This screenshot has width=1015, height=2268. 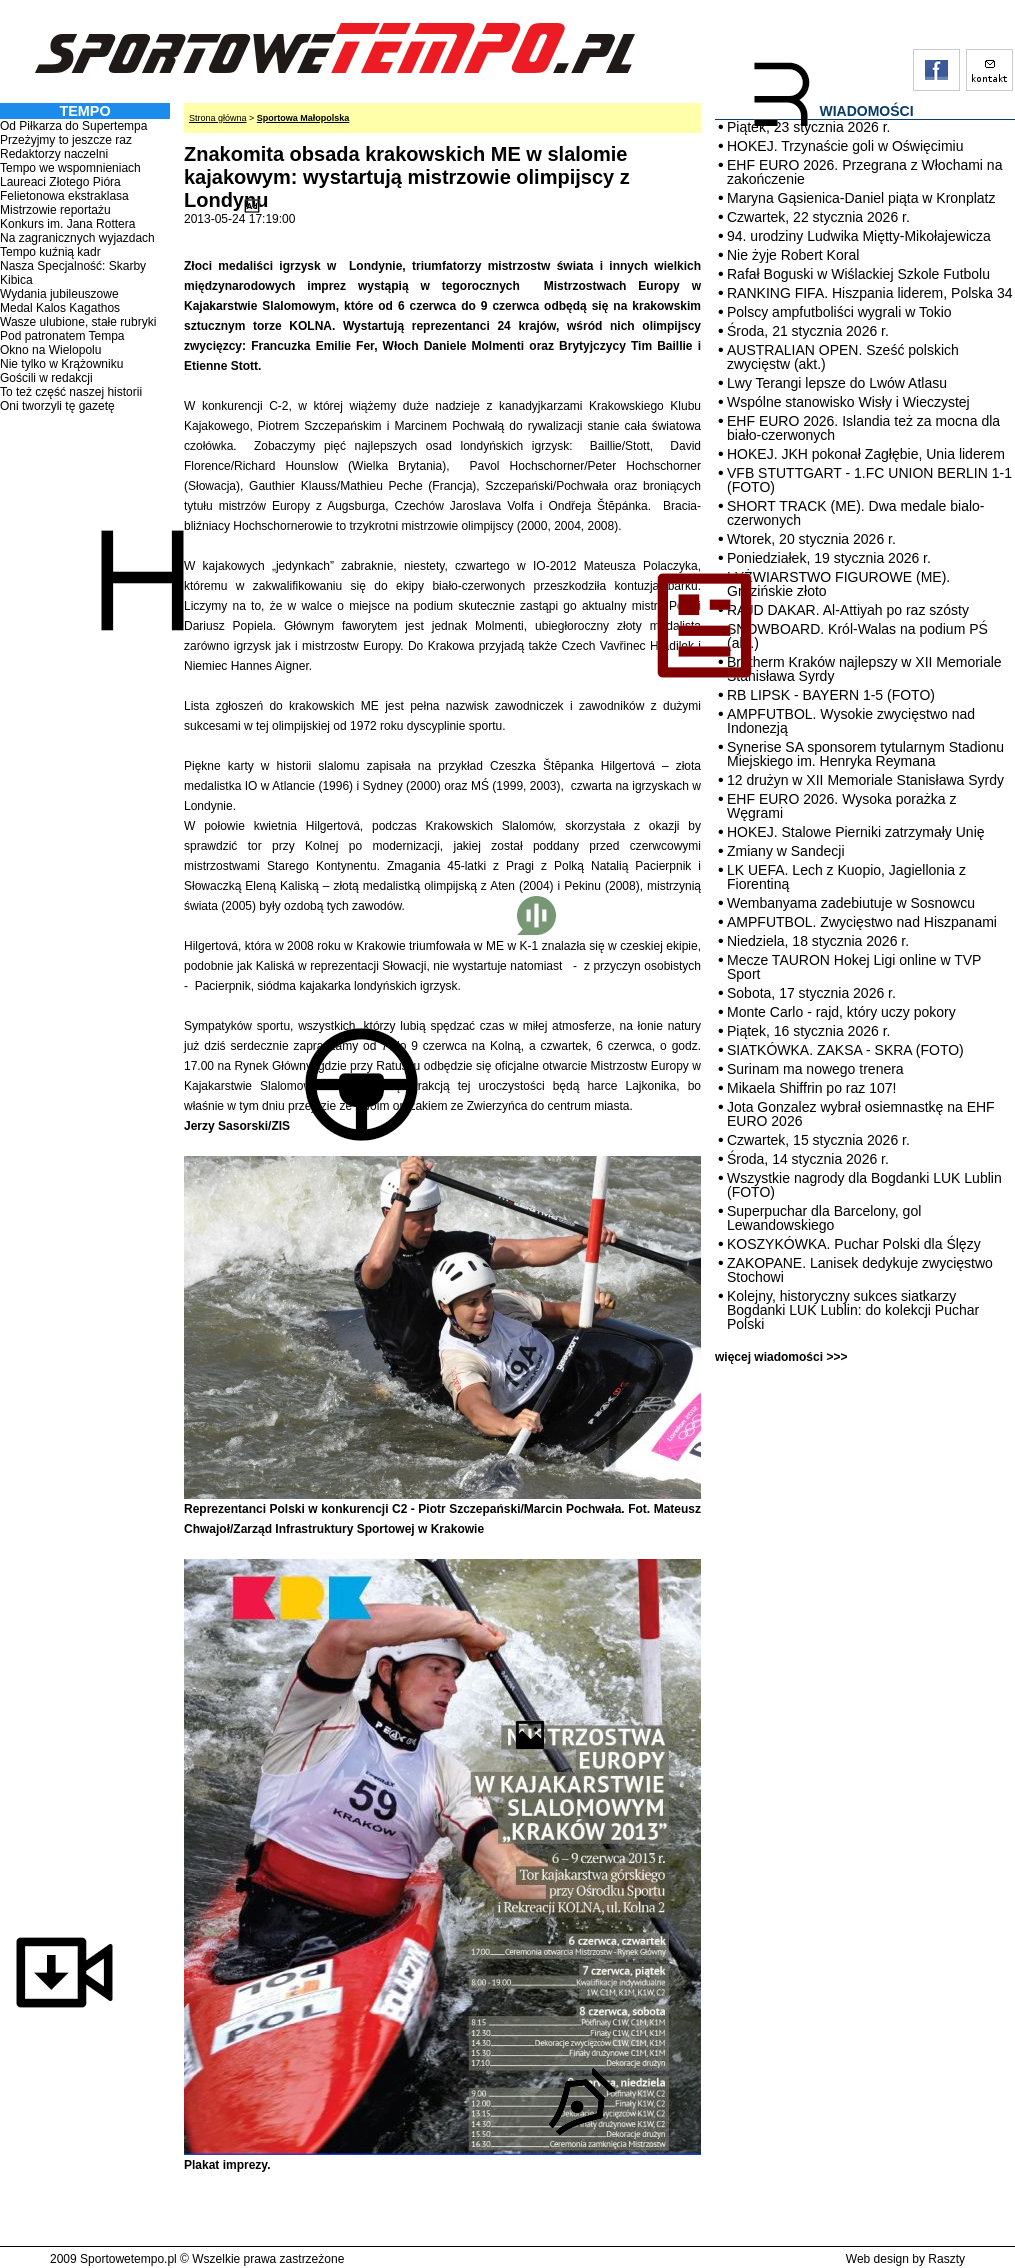 I want to click on insert a heading in the document, so click(x=142, y=577).